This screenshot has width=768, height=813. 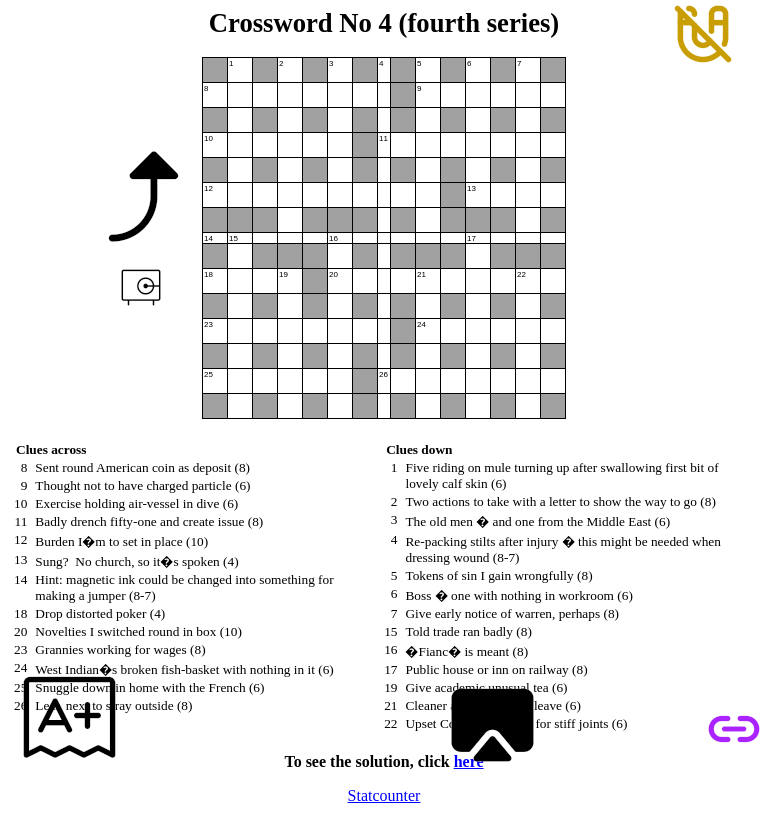 I want to click on access secure storage or vault, so click(x=141, y=286).